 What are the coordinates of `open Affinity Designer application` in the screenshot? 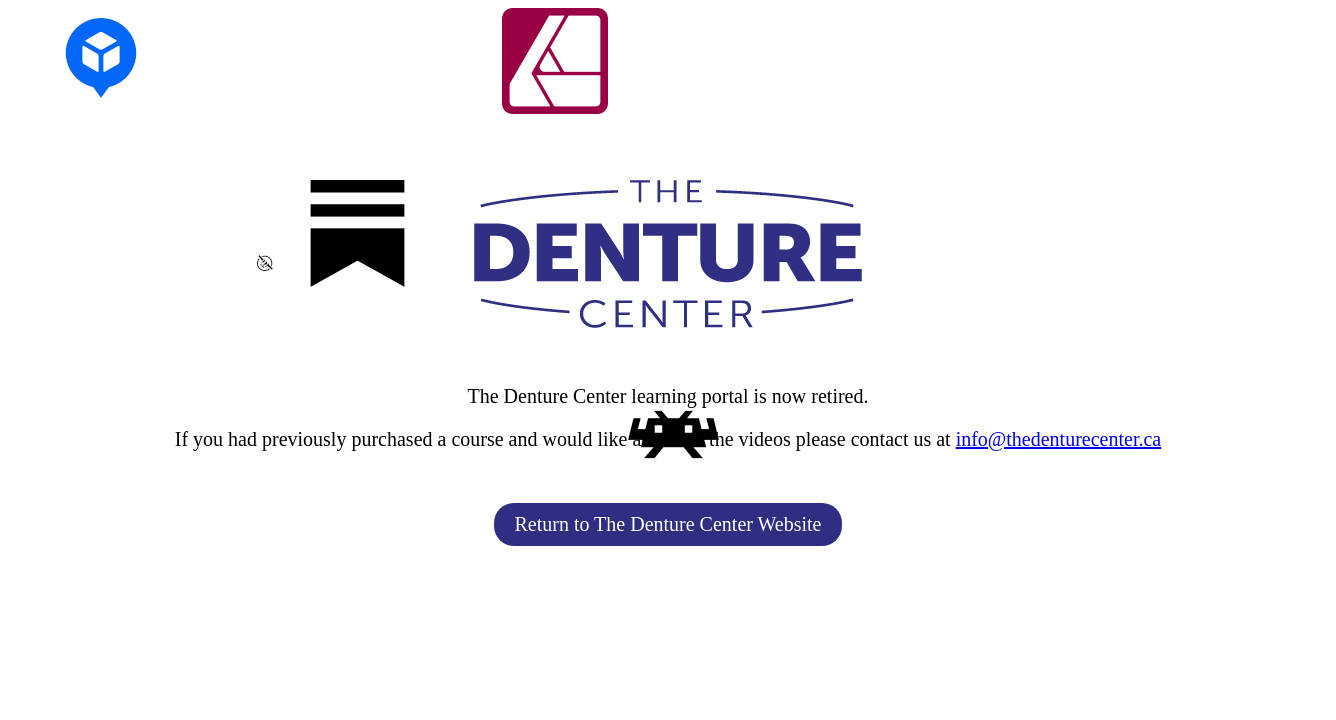 It's located at (555, 61).